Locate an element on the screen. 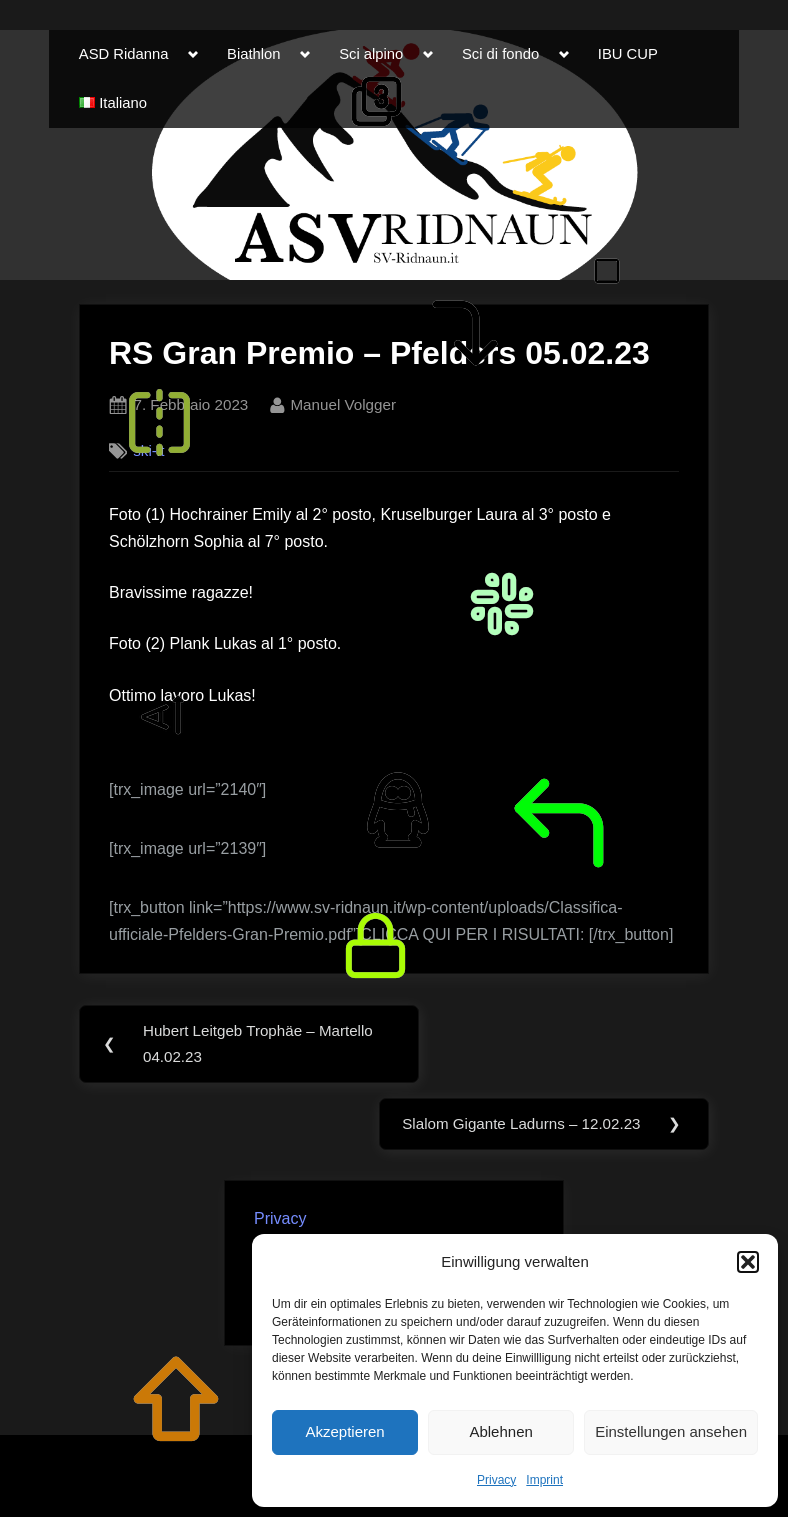  unchecked checkbox or selection state is located at coordinates (607, 271).